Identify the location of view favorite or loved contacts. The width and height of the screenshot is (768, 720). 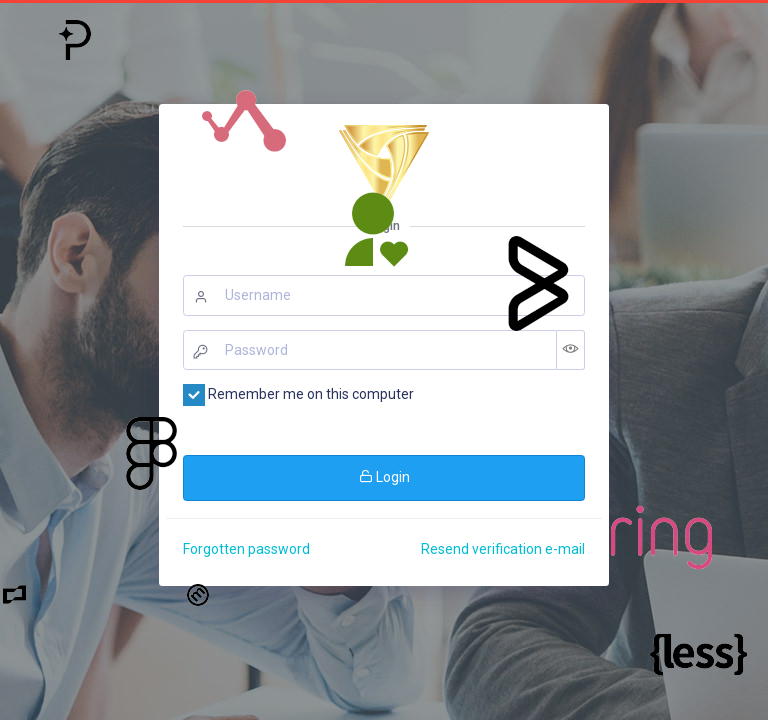
(373, 231).